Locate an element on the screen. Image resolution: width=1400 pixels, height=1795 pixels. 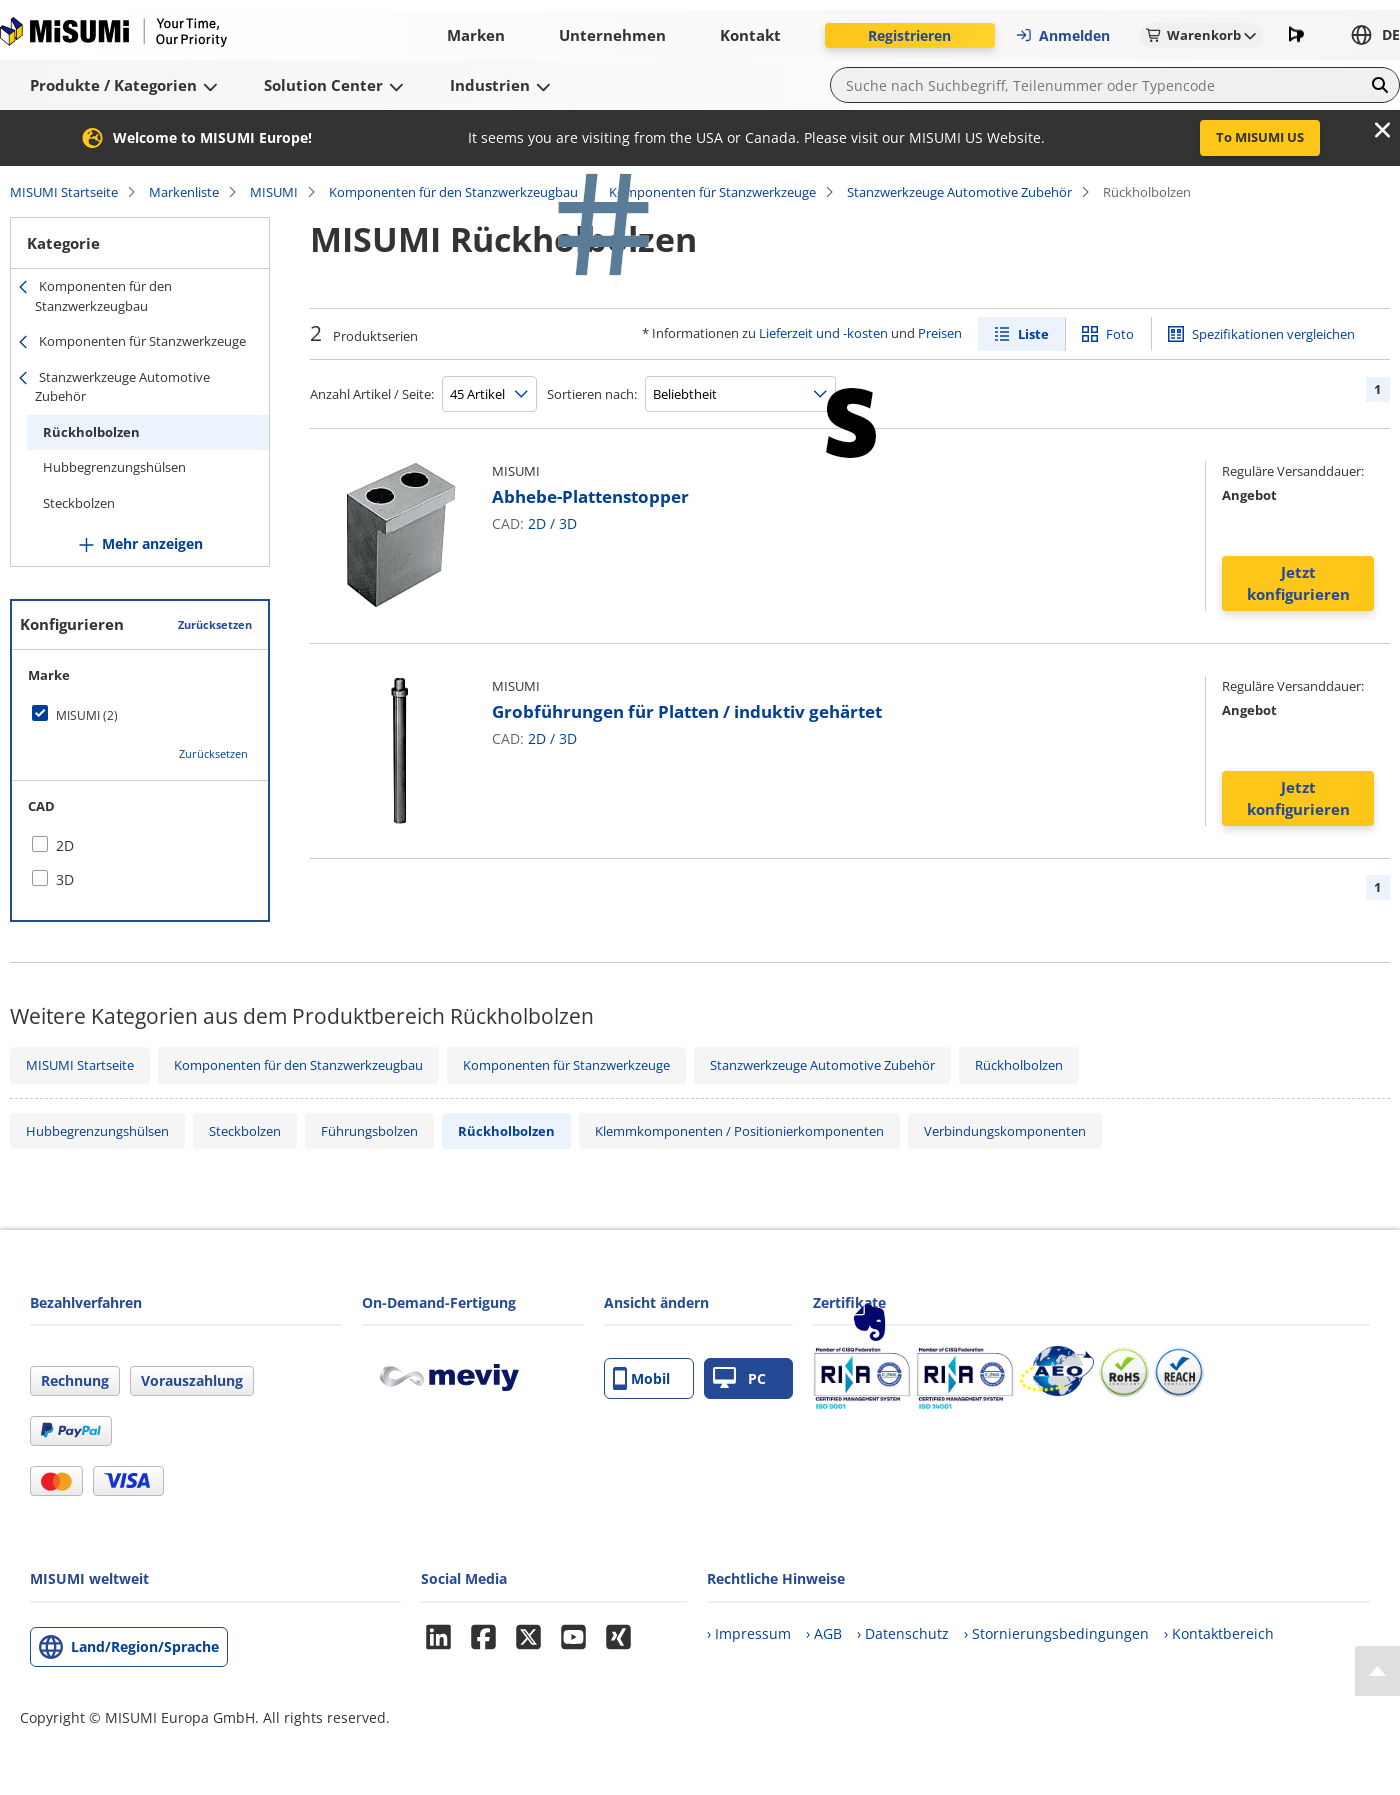
open Evernote app is located at coordinates (869, 1322).